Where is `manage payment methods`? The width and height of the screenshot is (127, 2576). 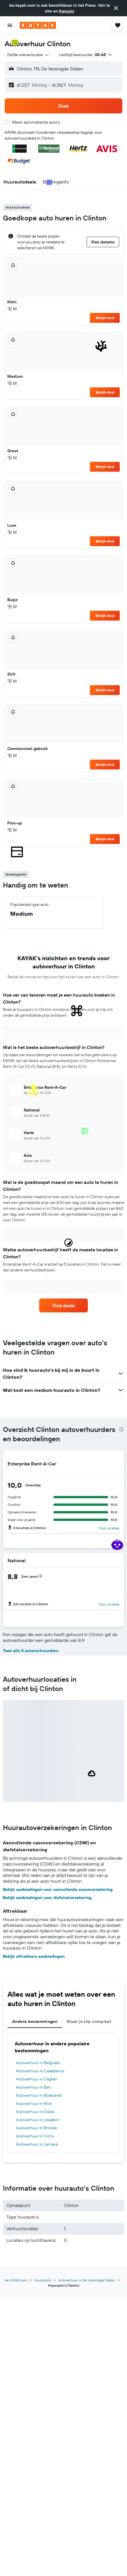
manage payment methods is located at coordinates (17, 852).